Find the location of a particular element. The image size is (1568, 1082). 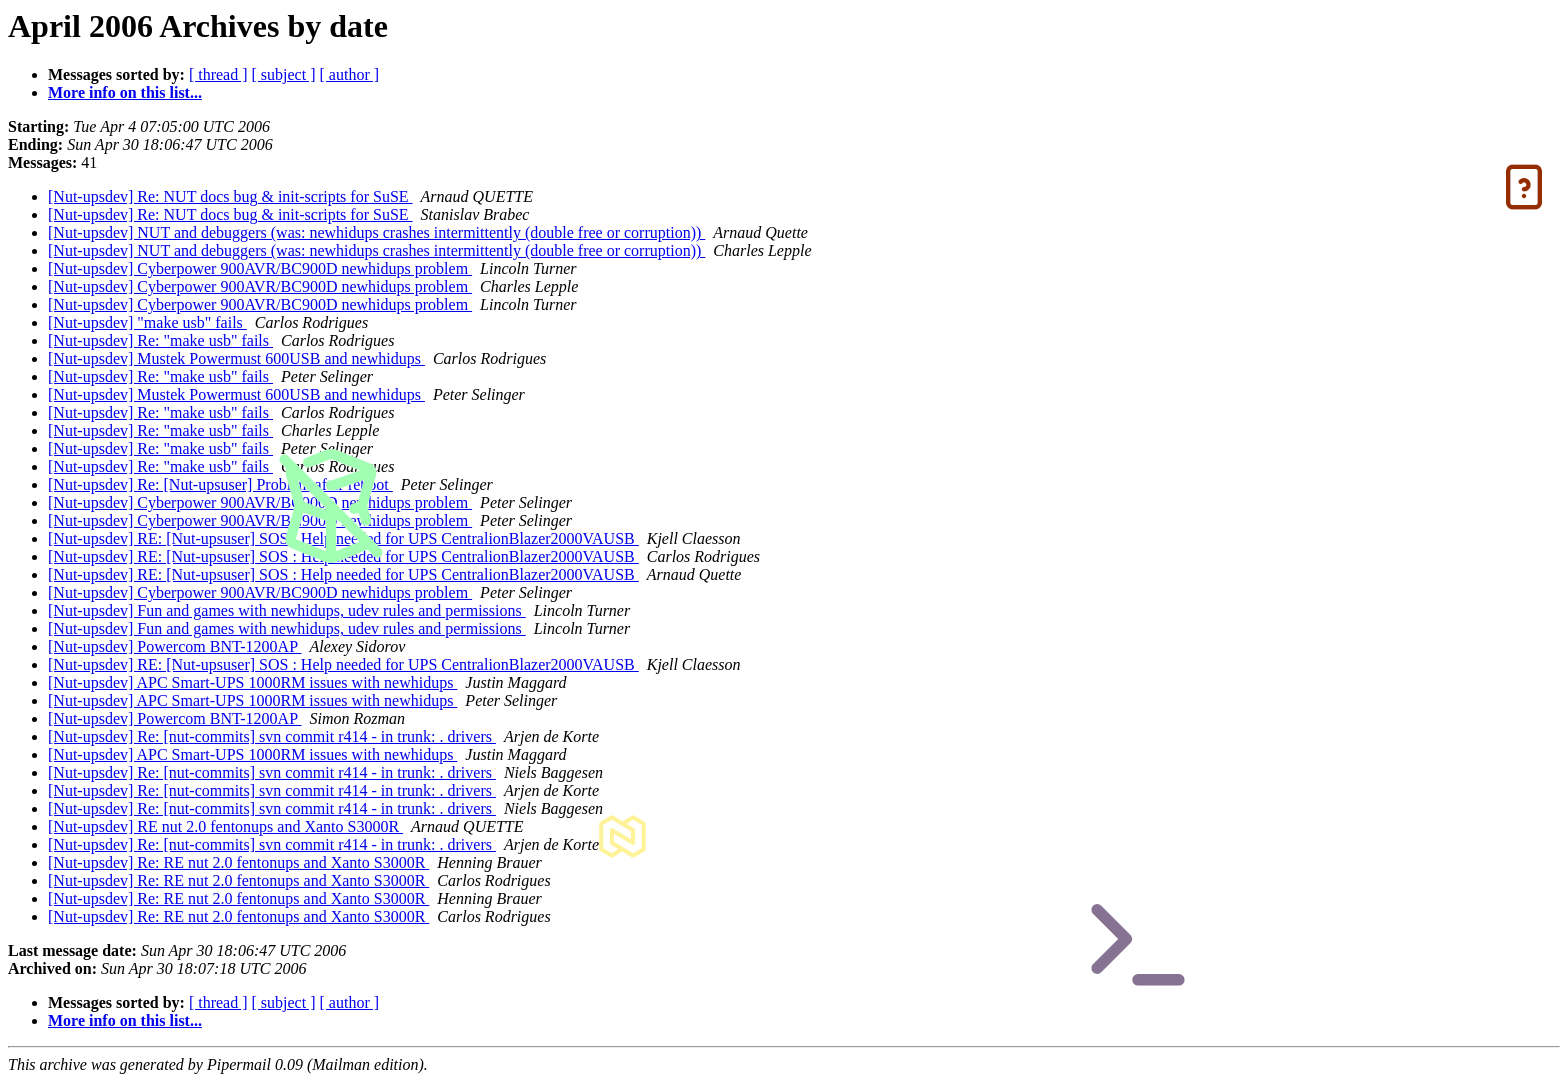

nexo cryptocurrency platform logo is located at coordinates (622, 836).